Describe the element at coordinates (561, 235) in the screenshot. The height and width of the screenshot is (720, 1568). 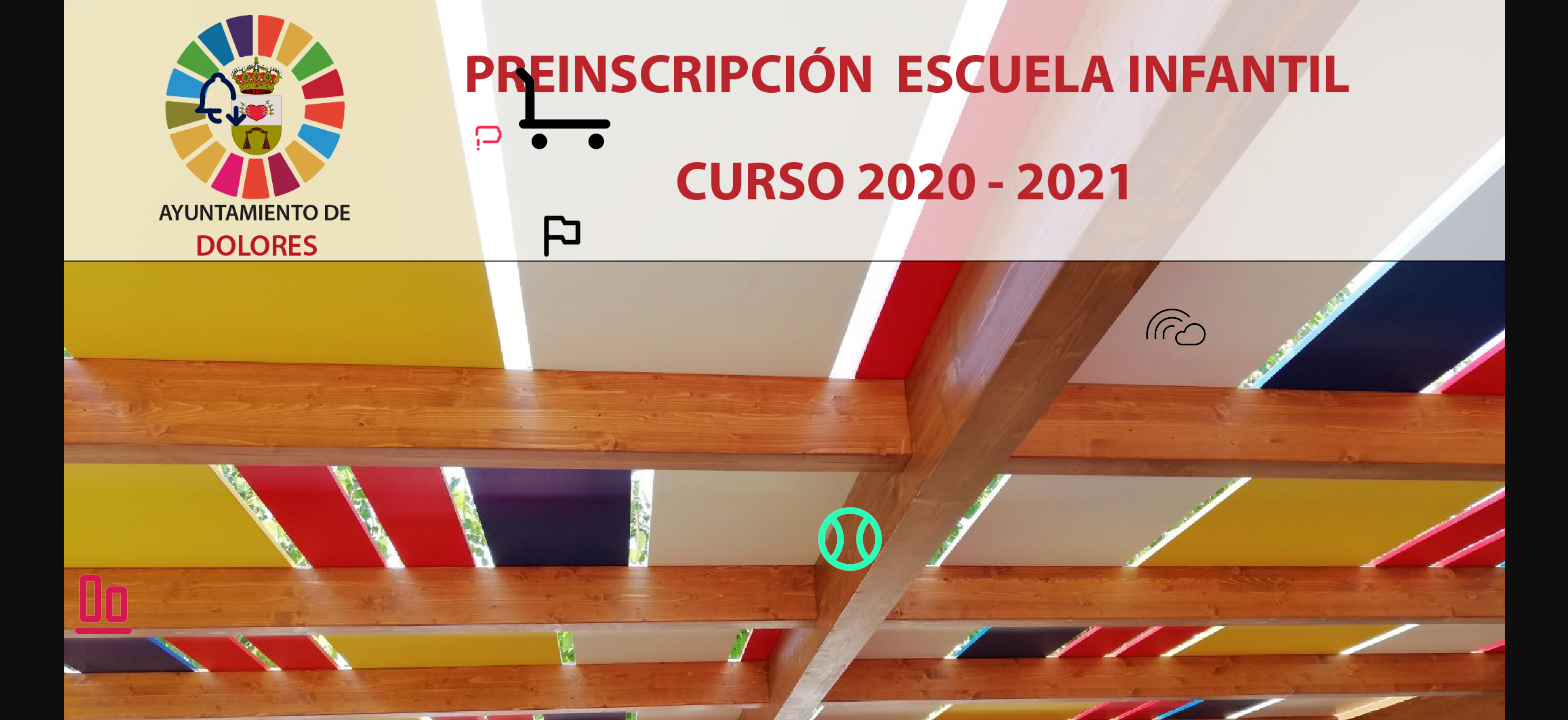
I see `flag an item for review` at that location.